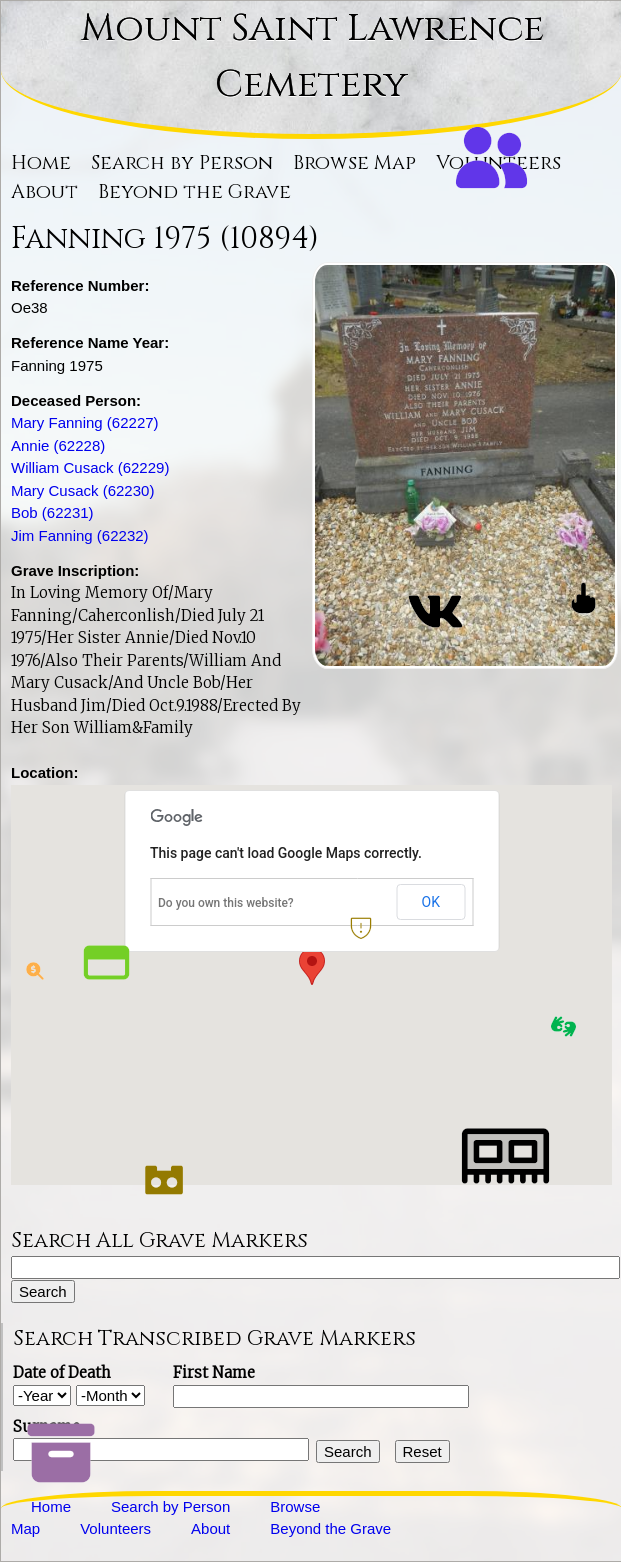 Image resolution: width=621 pixels, height=1562 pixels. What do you see at coordinates (61, 1453) in the screenshot?
I see `access archived items or files` at bounding box center [61, 1453].